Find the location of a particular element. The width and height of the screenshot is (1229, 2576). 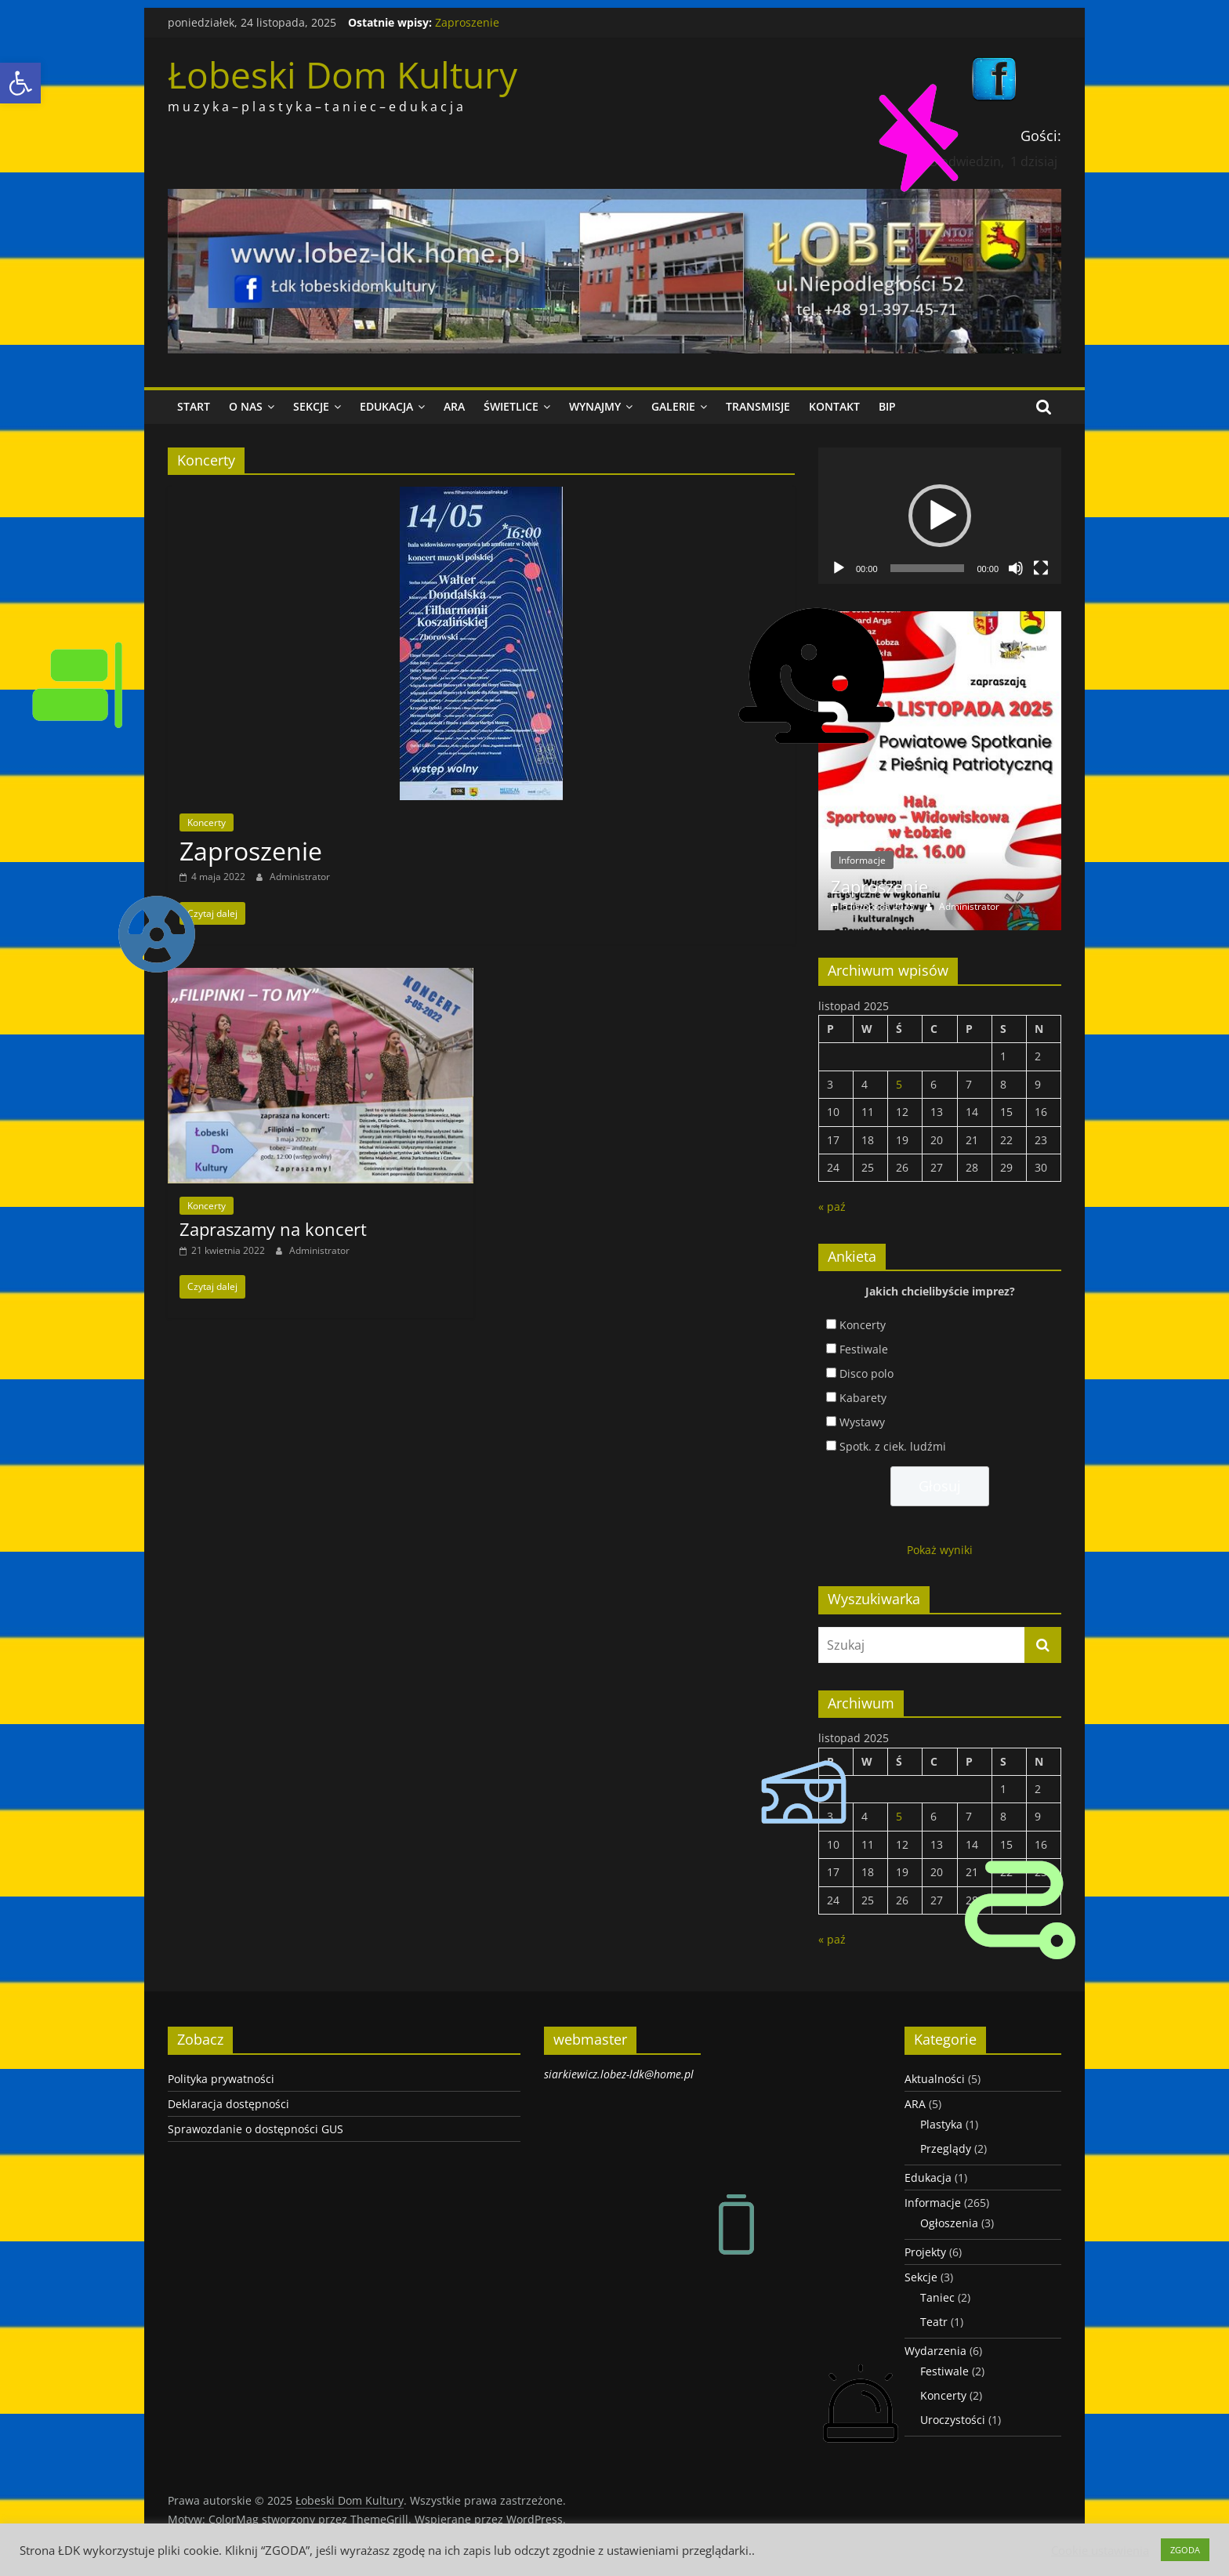

indicates something is overwhelmed or struggling is located at coordinates (817, 676).